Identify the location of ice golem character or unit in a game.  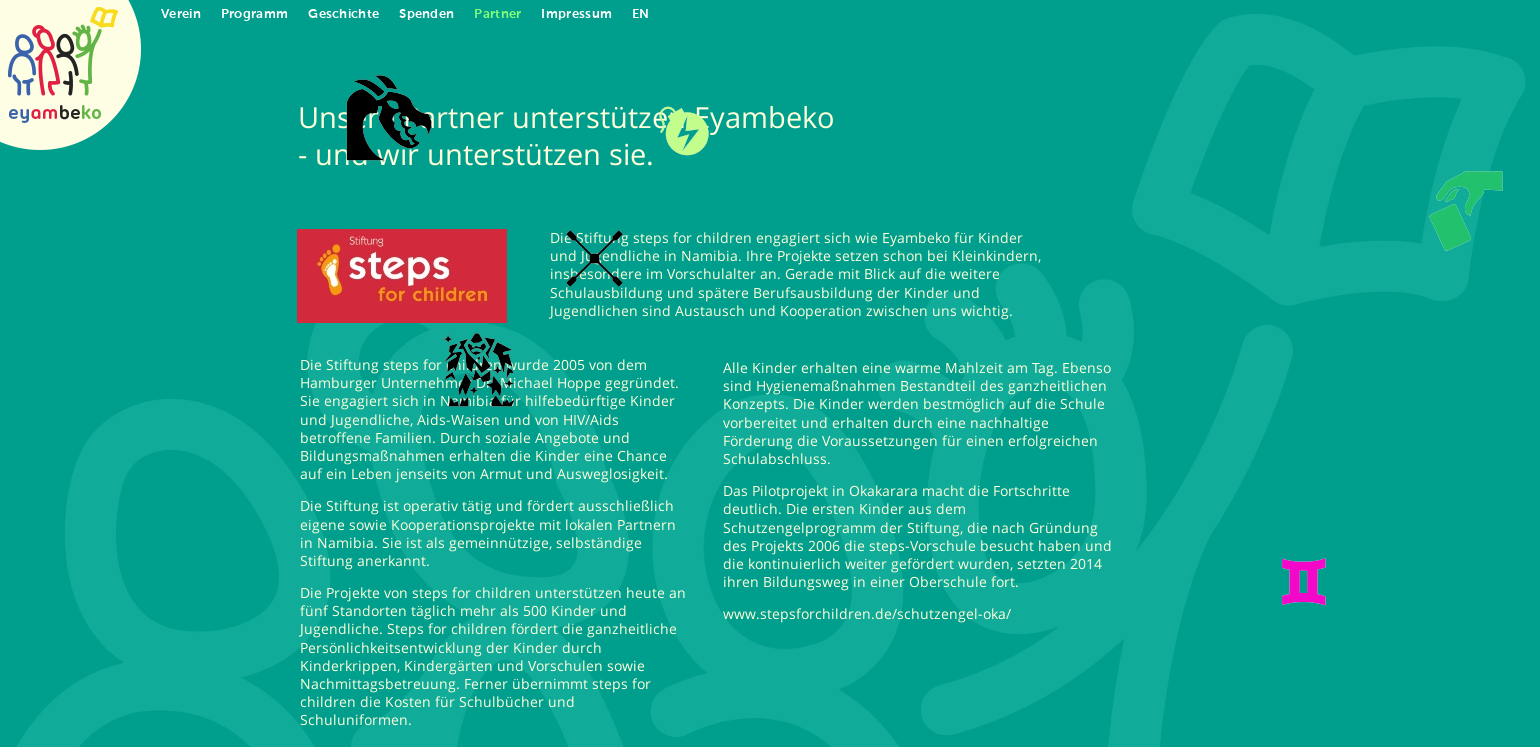
(478, 369).